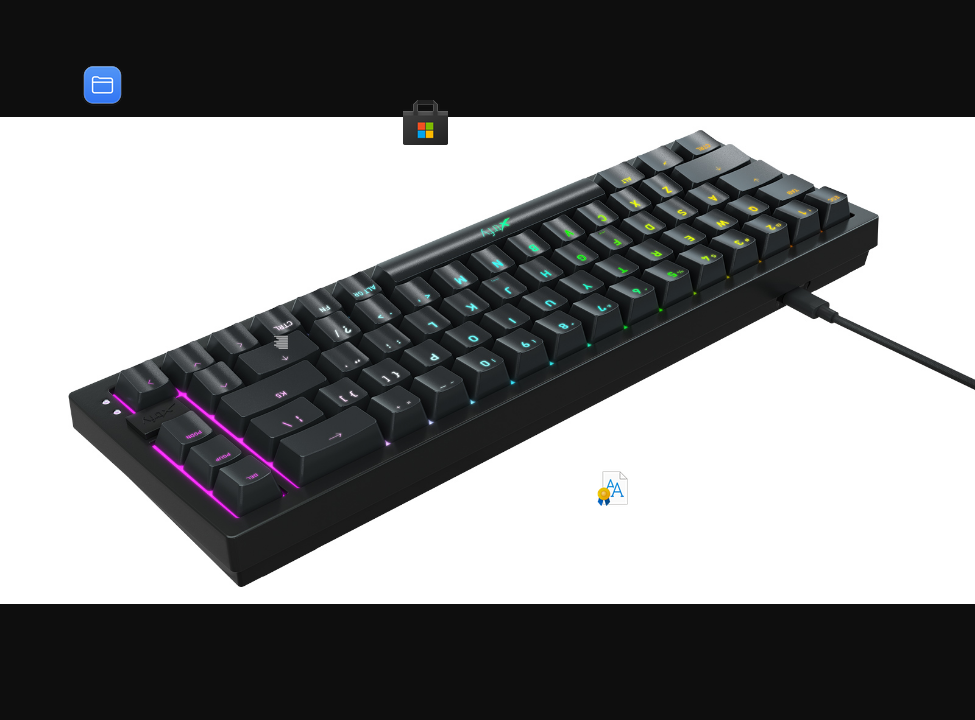  I want to click on open file manager application, so click(102, 85).